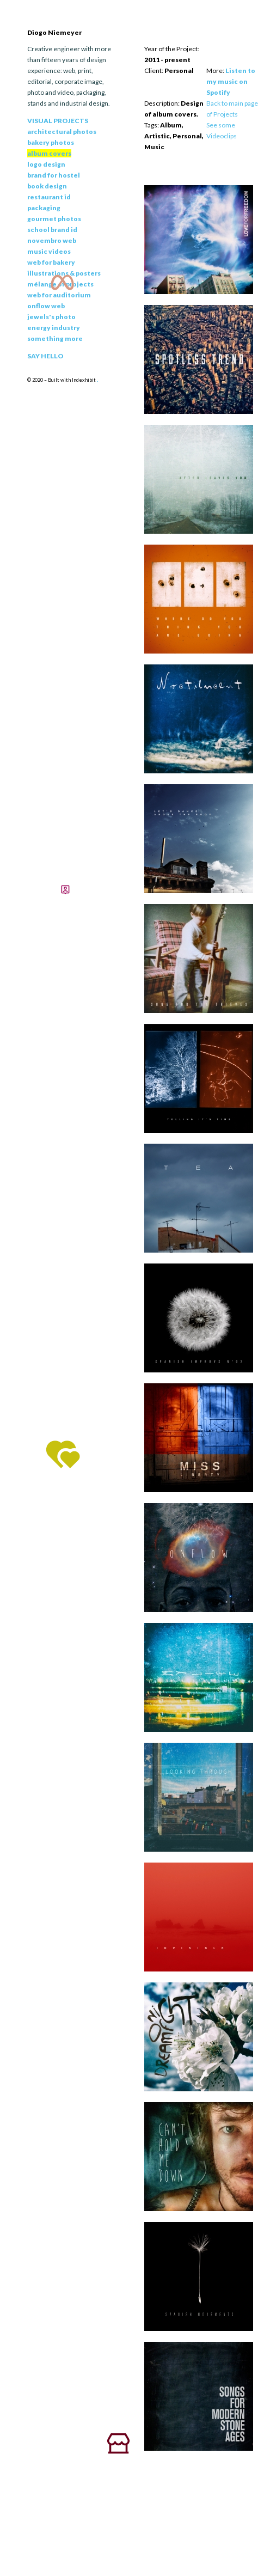  I want to click on view profile location or address, so click(65, 889).